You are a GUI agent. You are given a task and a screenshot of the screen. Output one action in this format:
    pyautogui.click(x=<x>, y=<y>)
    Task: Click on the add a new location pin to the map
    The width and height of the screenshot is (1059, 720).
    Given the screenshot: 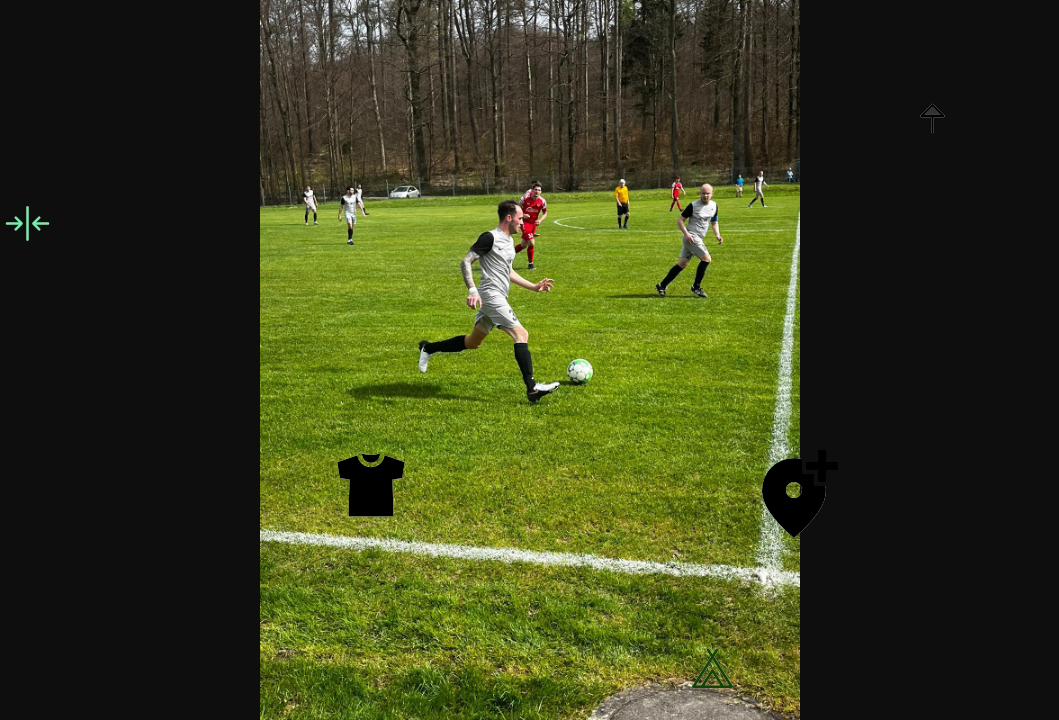 What is the action you would take?
    pyautogui.click(x=794, y=494)
    